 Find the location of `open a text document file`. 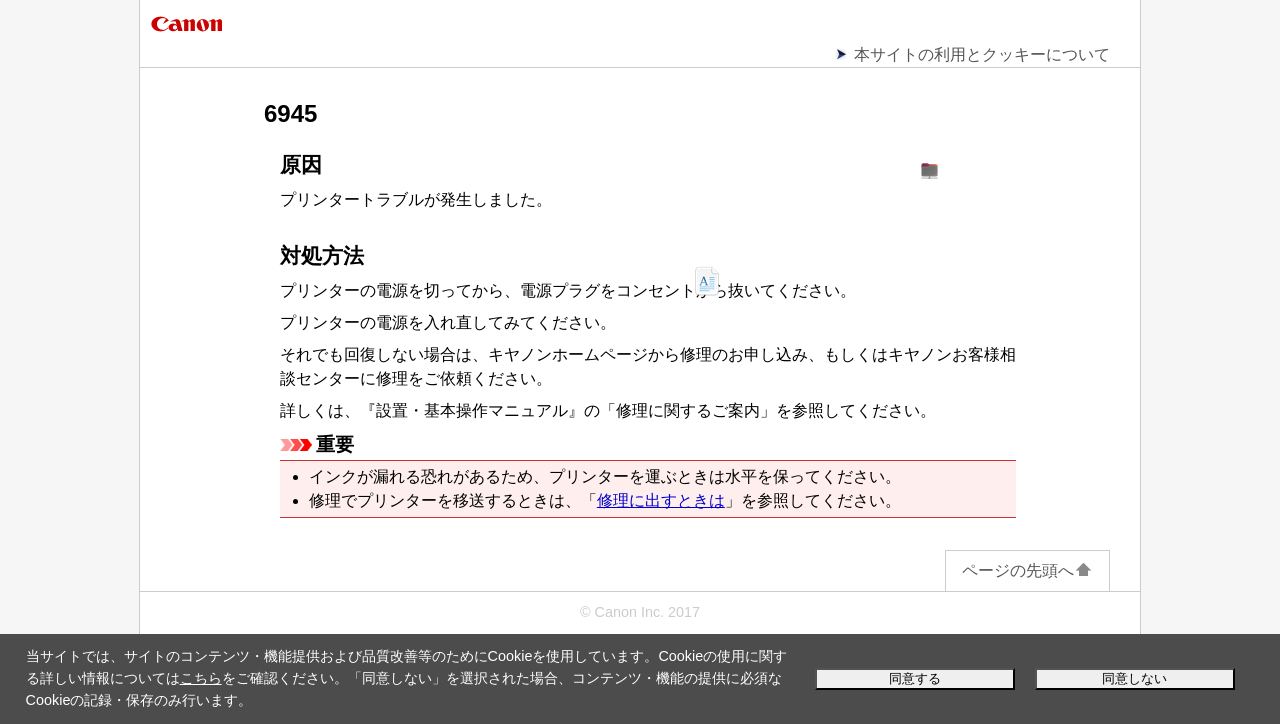

open a text document file is located at coordinates (707, 281).